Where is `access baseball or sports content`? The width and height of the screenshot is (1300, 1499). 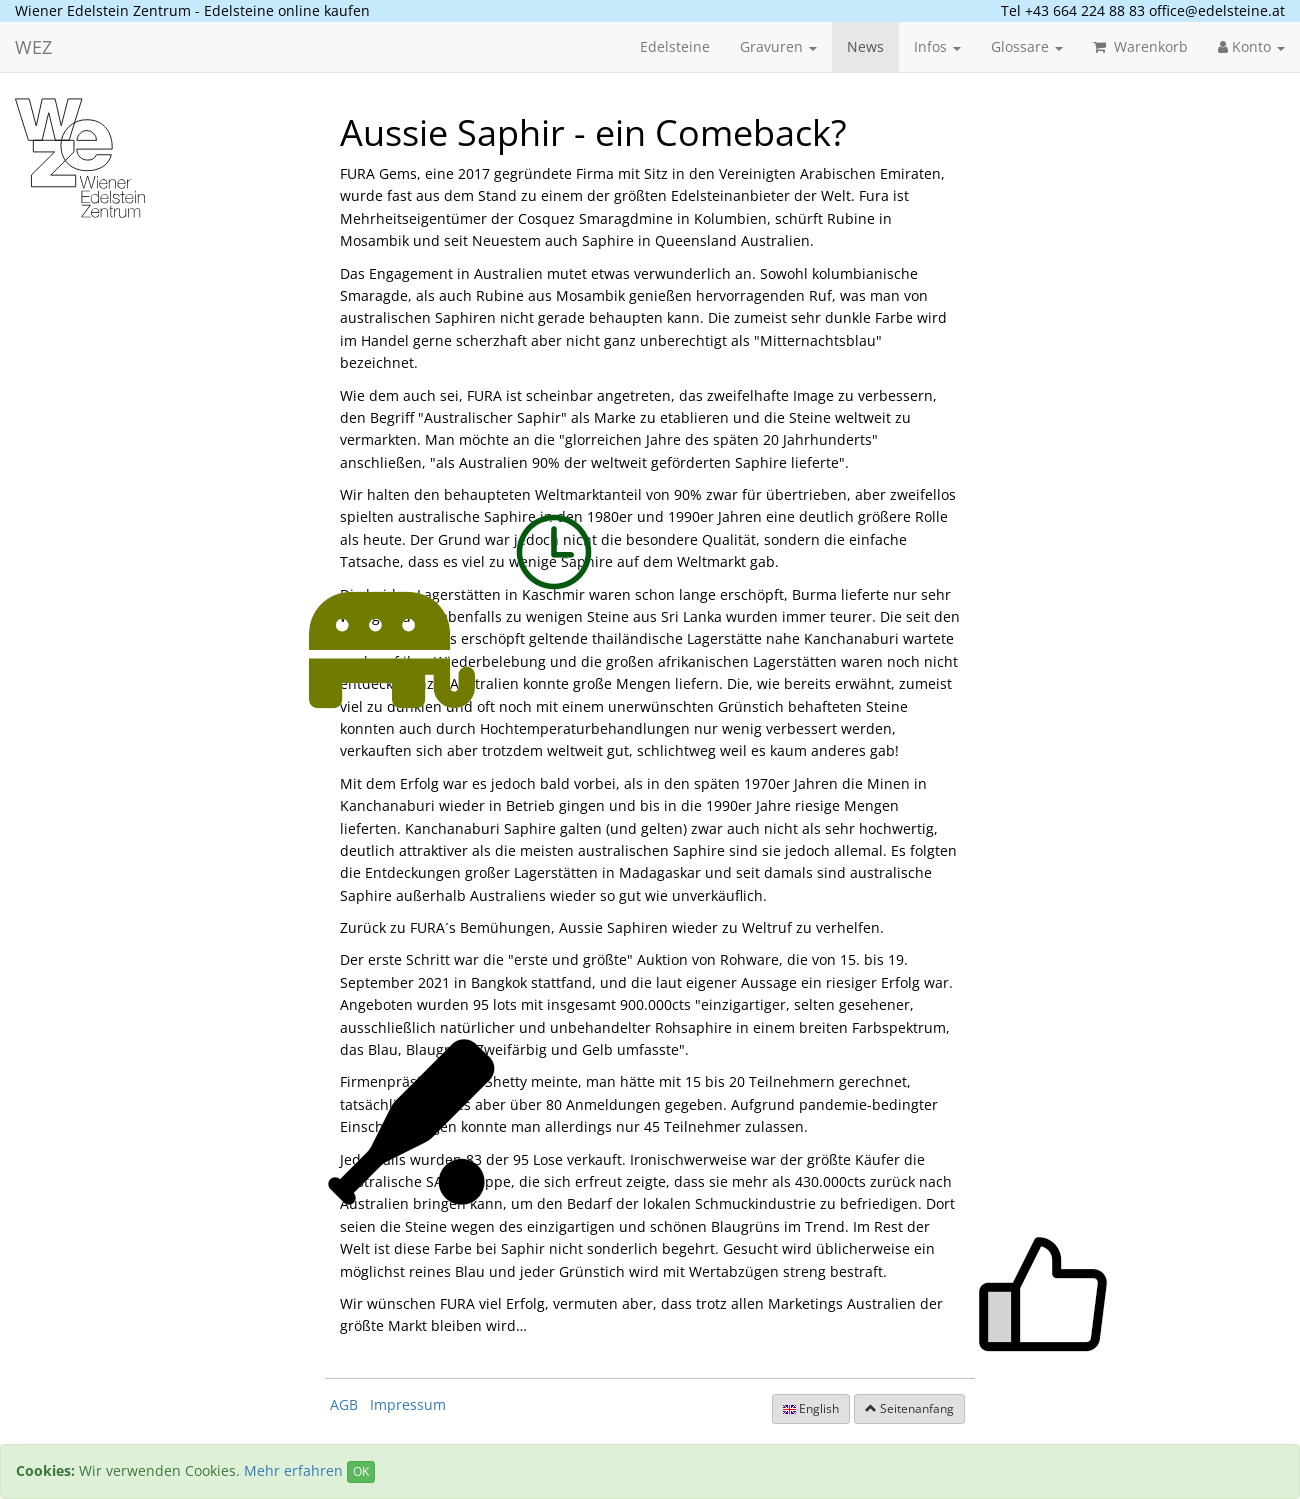
access baseball or sports content is located at coordinates (411, 1122).